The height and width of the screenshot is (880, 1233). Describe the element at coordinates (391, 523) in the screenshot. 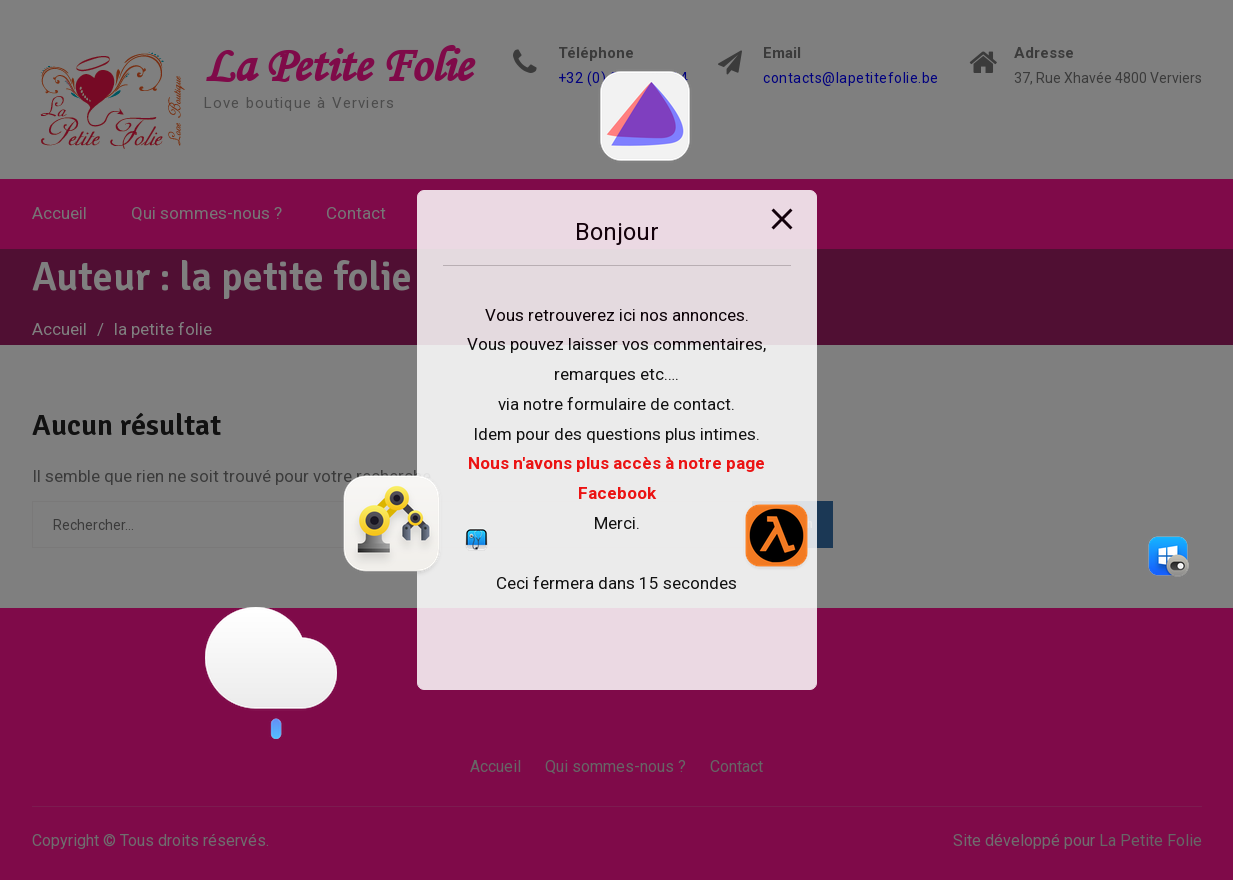

I see `open gnome builder development environment` at that location.